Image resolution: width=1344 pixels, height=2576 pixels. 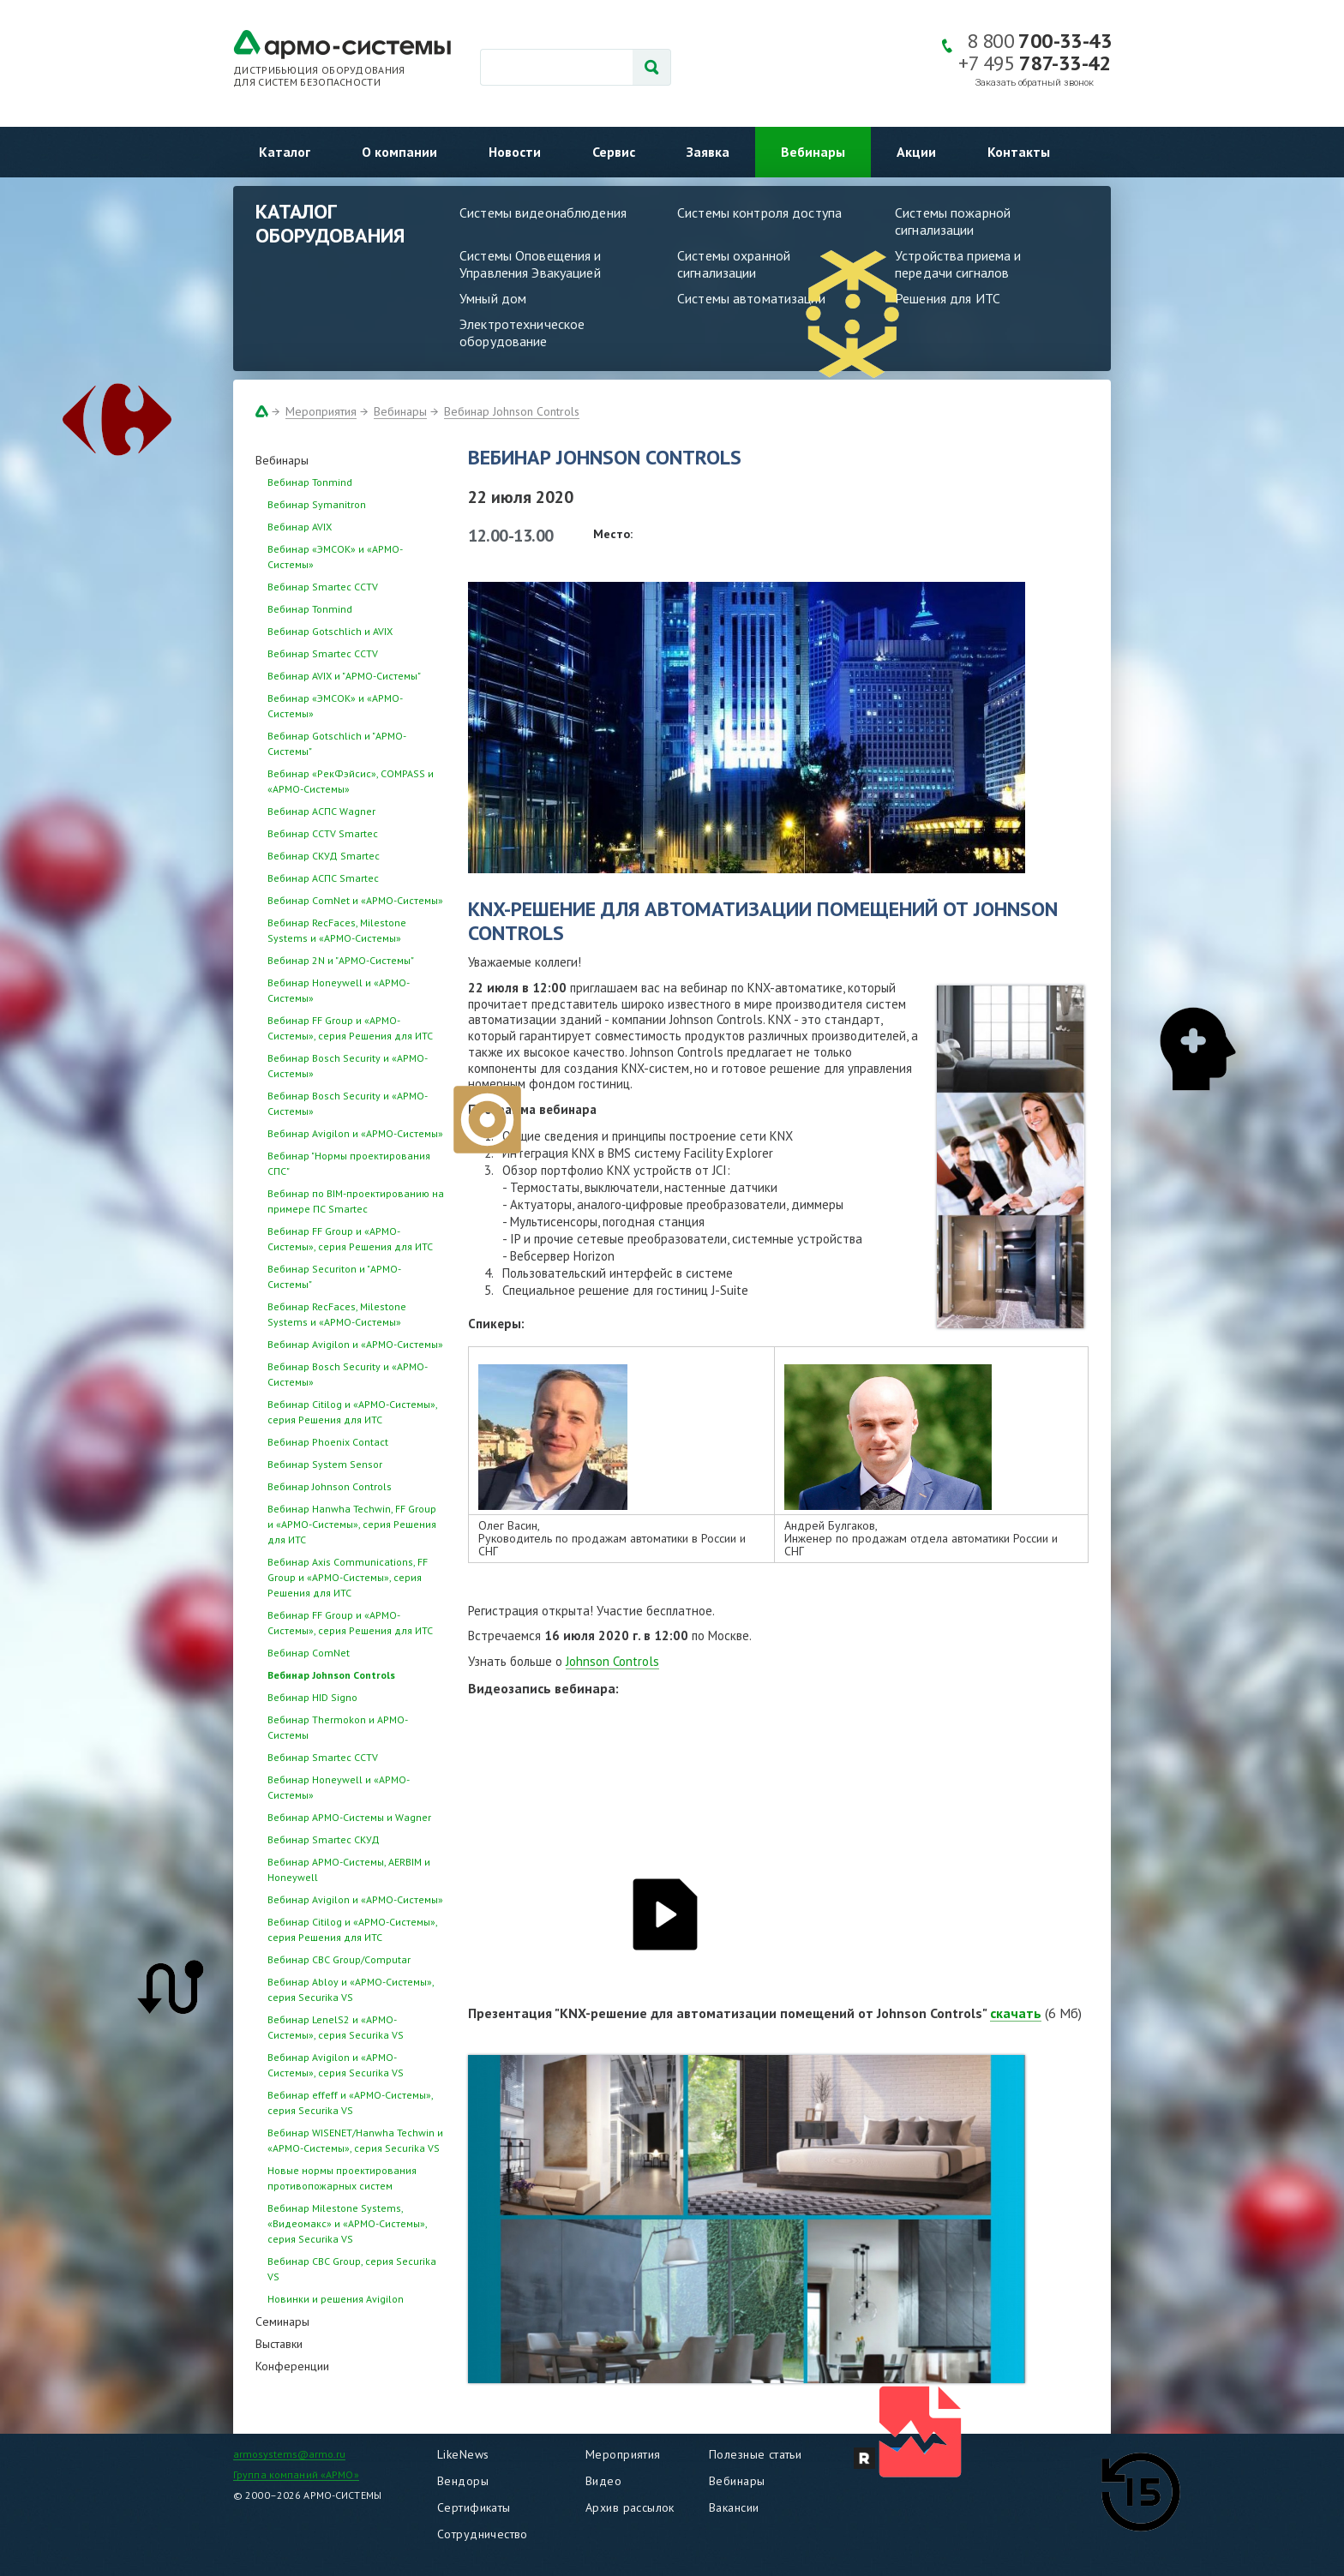 What do you see at coordinates (665, 1914) in the screenshot?
I see `open a video file` at bounding box center [665, 1914].